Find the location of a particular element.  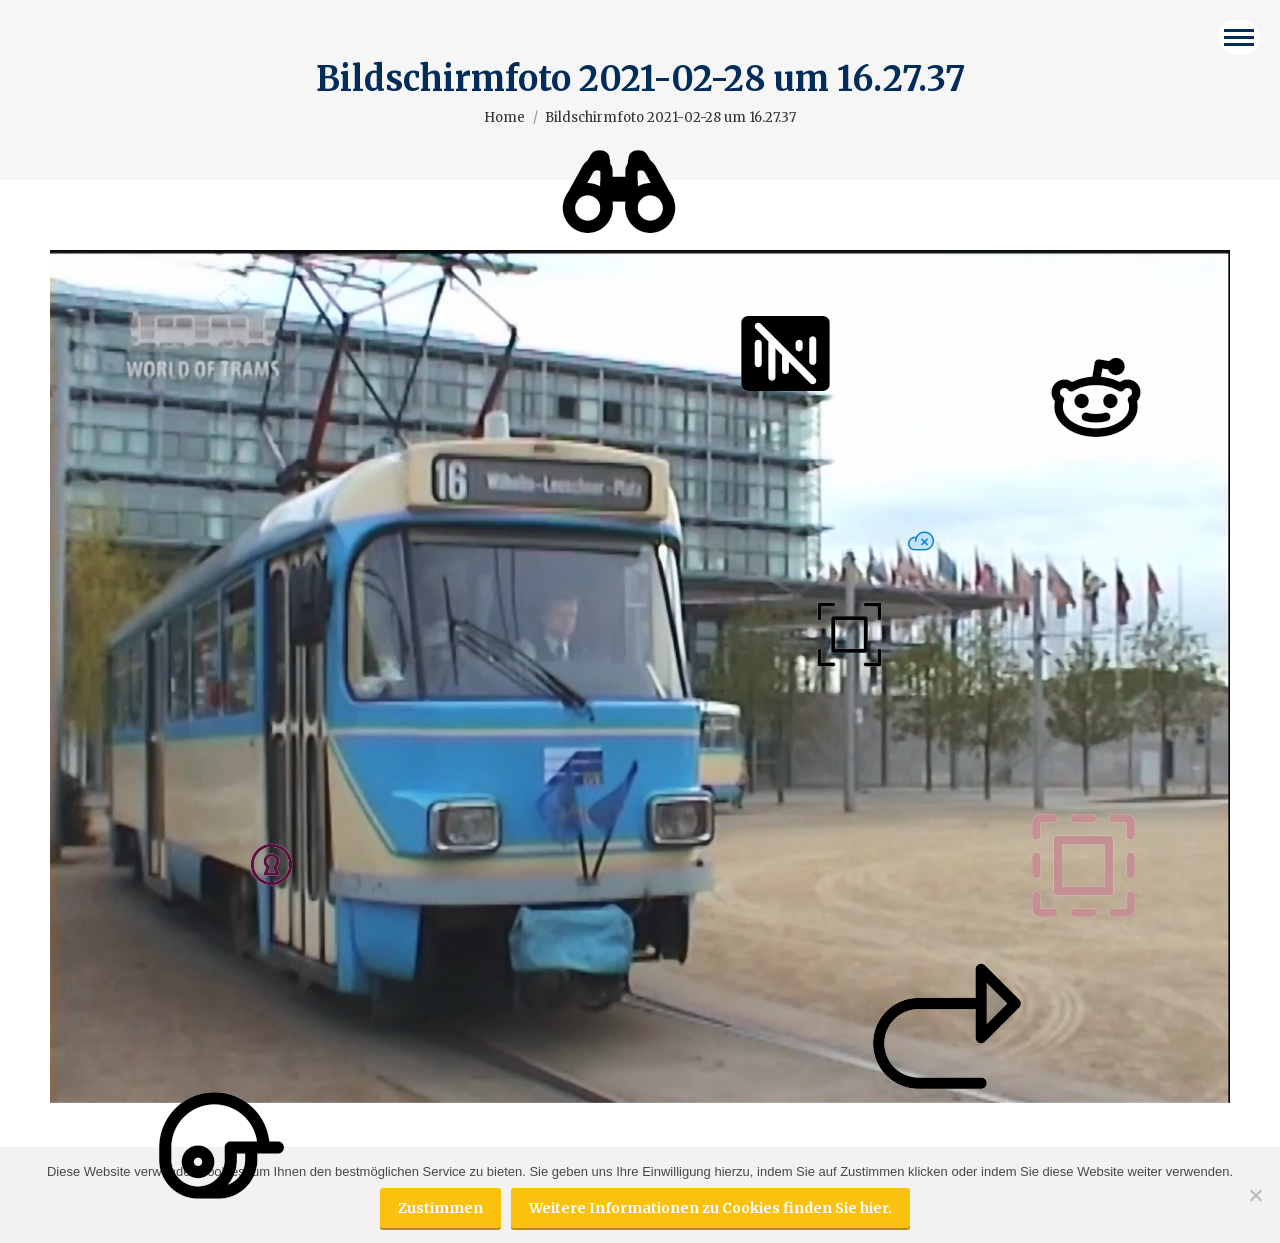

disconnect from cloud storage is located at coordinates (921, 541).